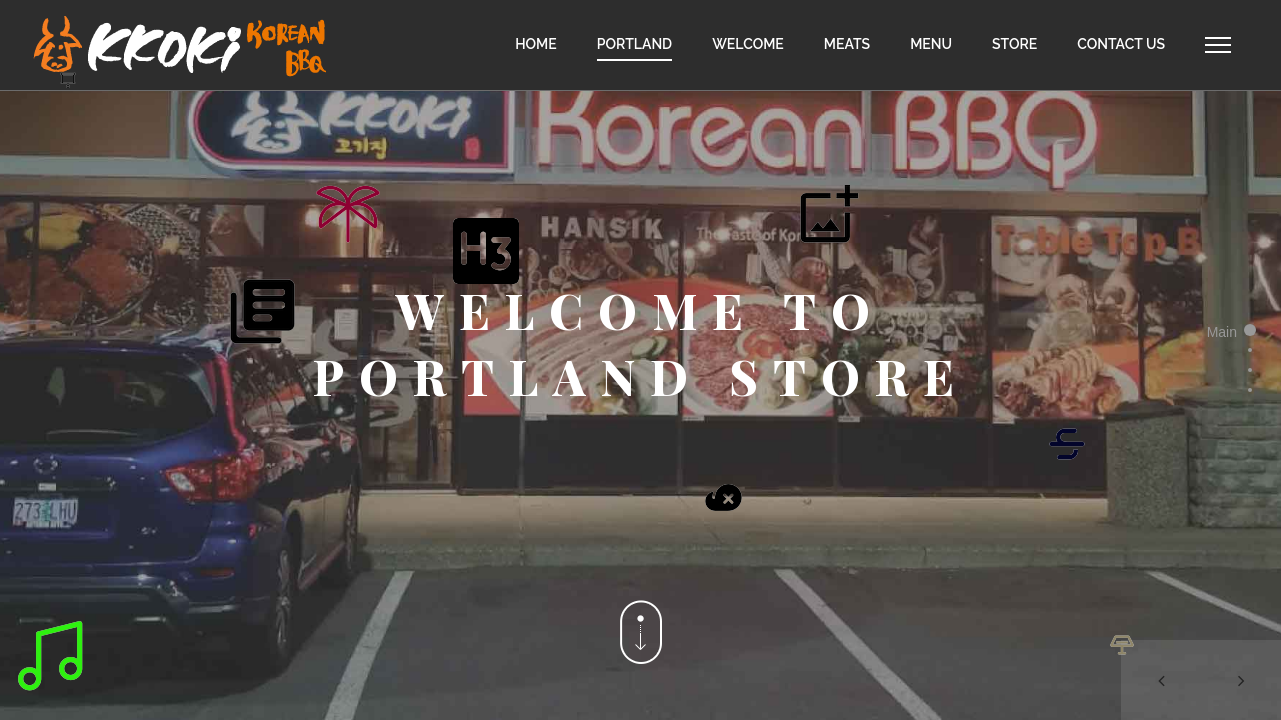 Image resolution: width=1281 pixels, height=720 pixels. Describe the element at coordinates (1122, 645) in the screenshot. I see `access presentation mode` at that location.